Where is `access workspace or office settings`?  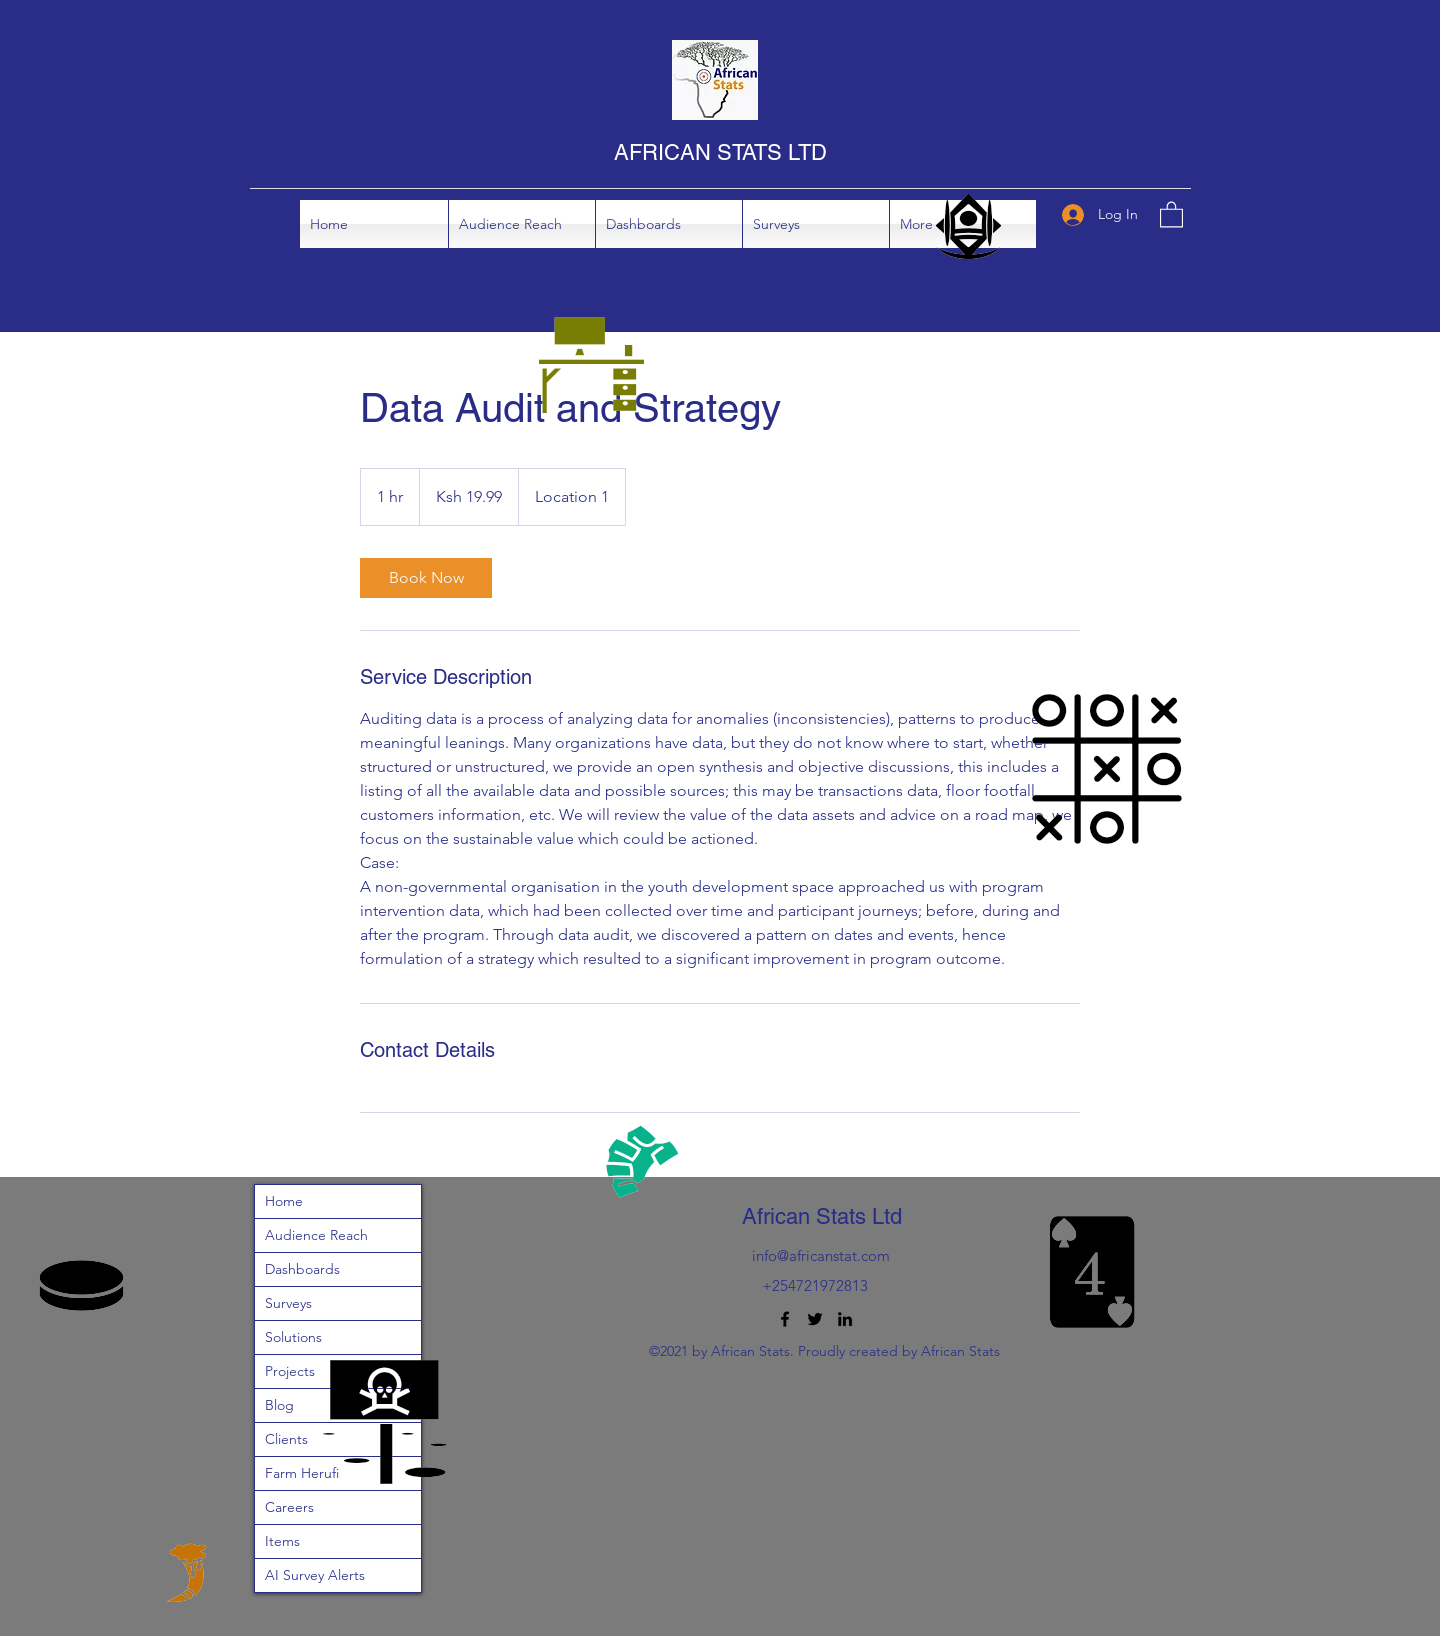
access workspace or office settings is located at coordinates (591, 354).